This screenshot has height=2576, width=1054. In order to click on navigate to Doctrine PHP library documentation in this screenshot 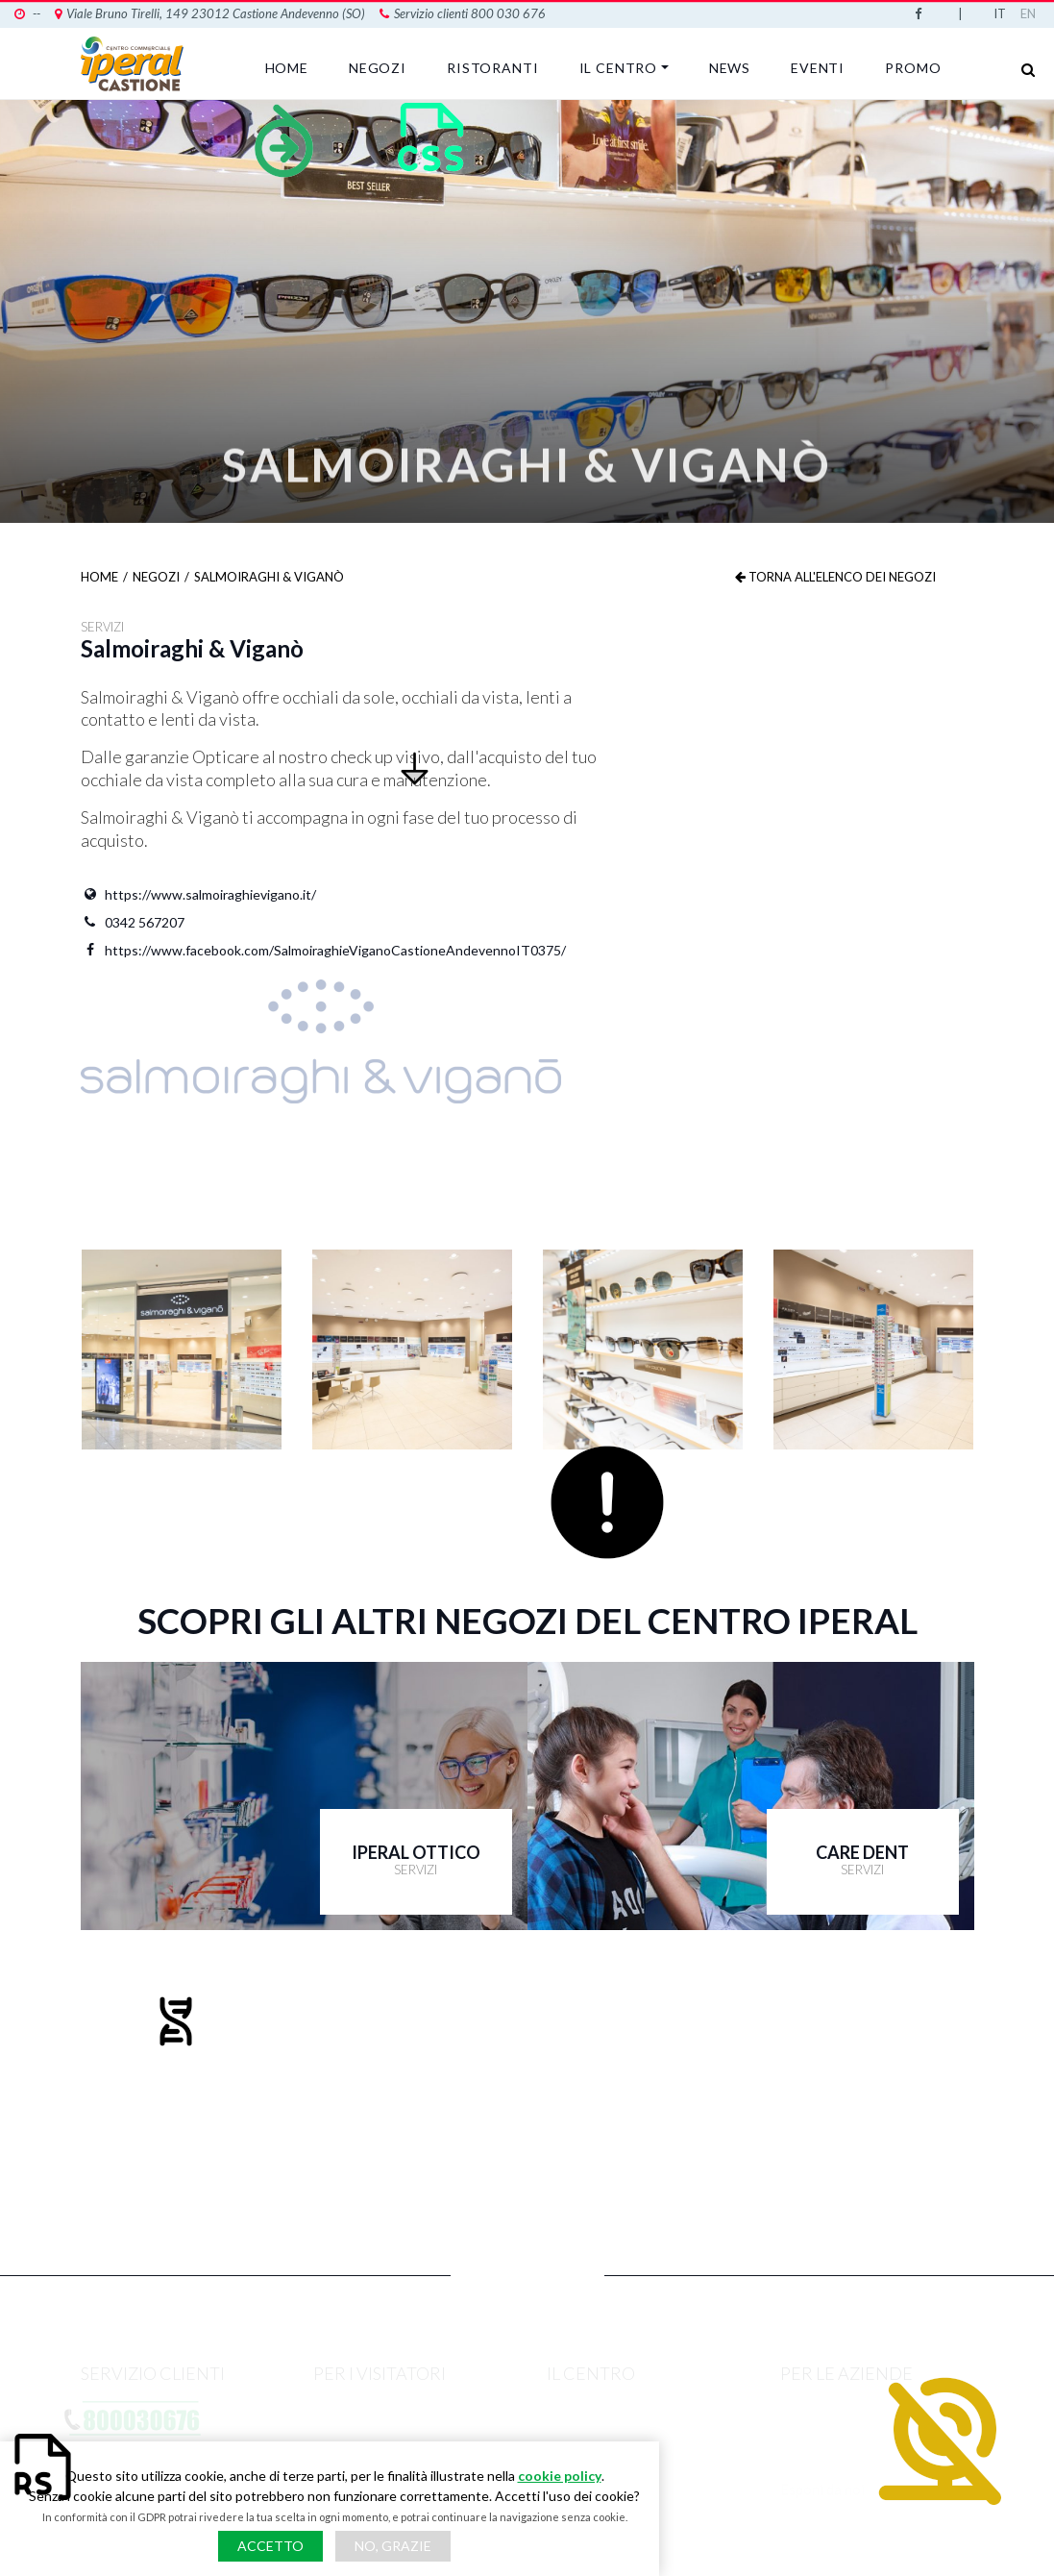, I will do `click(283, 140)`.